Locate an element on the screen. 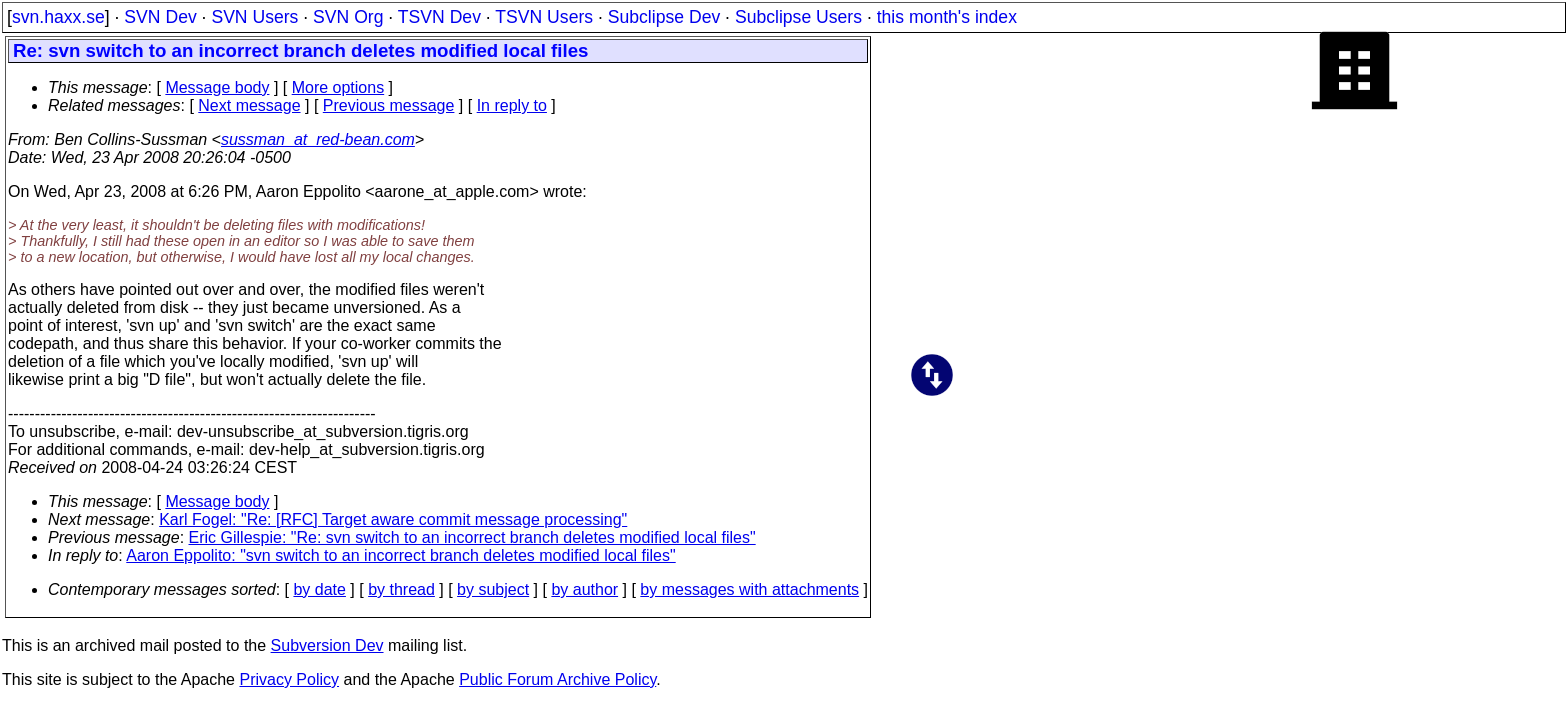 The width and height of the screenshot is (1568, 720). view building or property details is located at coordinates (1354, 70).